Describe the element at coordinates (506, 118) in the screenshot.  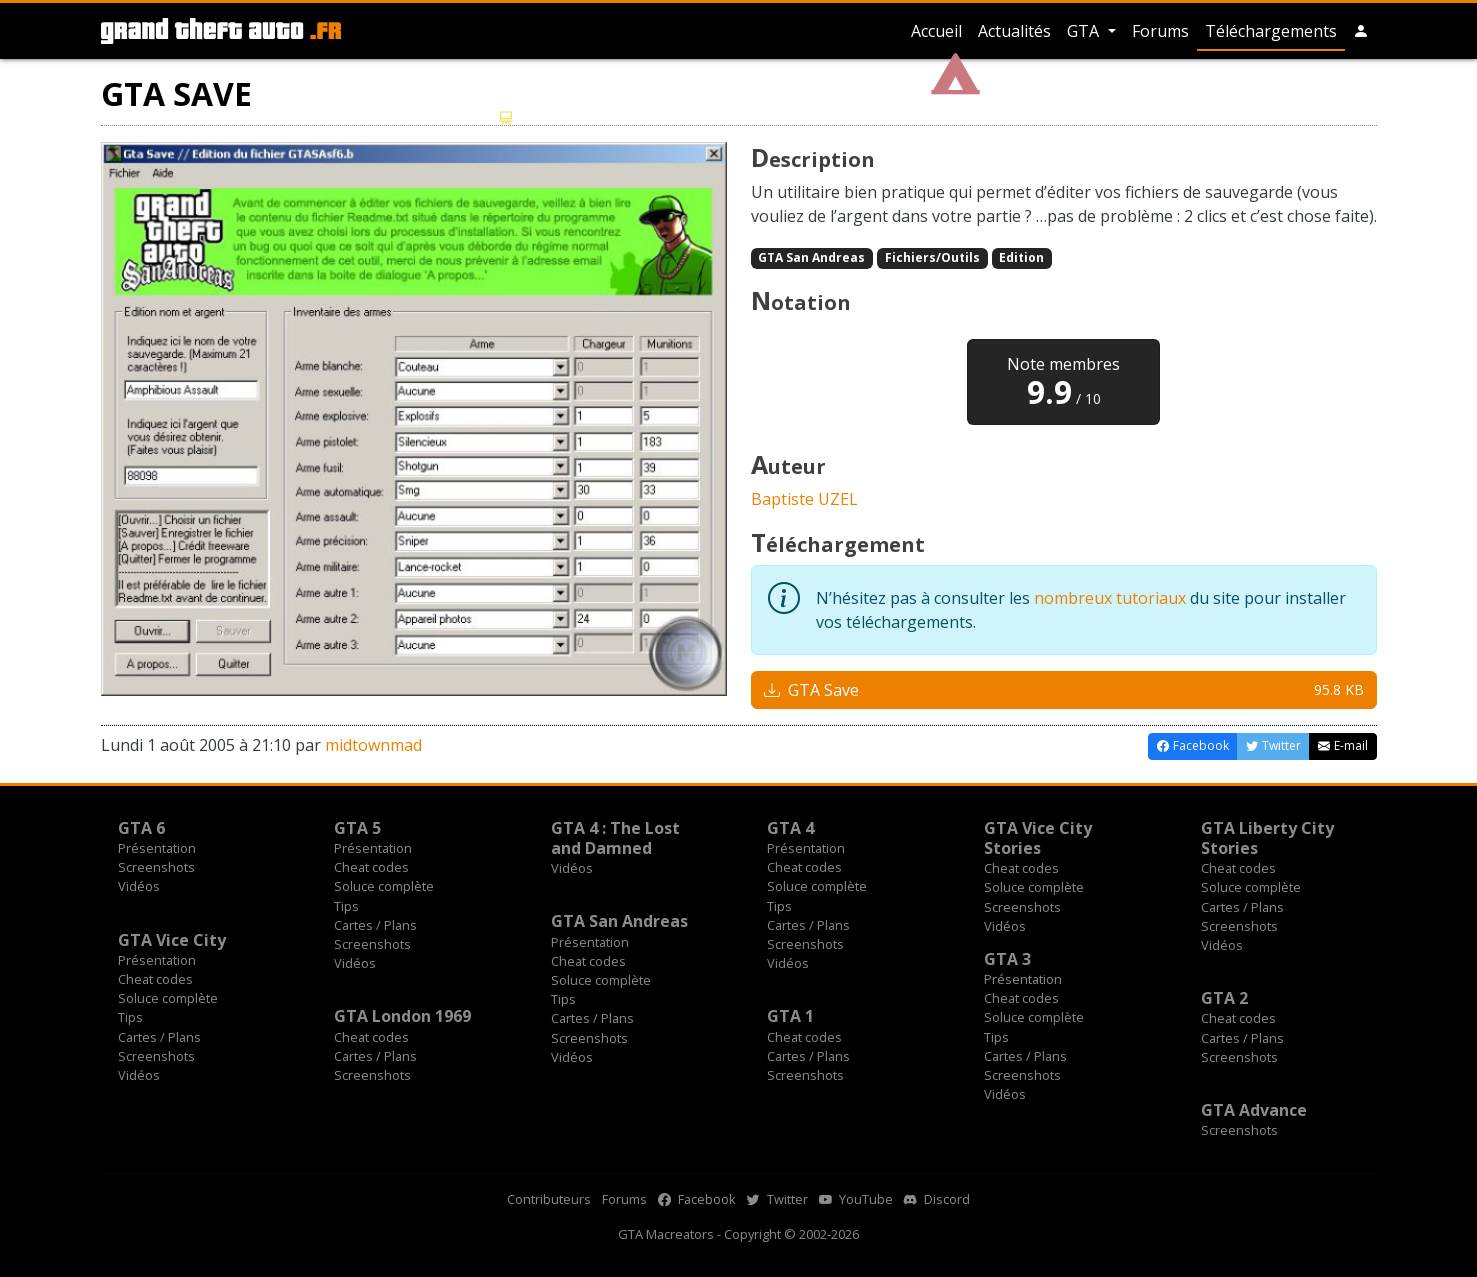
I see `create a new artboard` at that location.